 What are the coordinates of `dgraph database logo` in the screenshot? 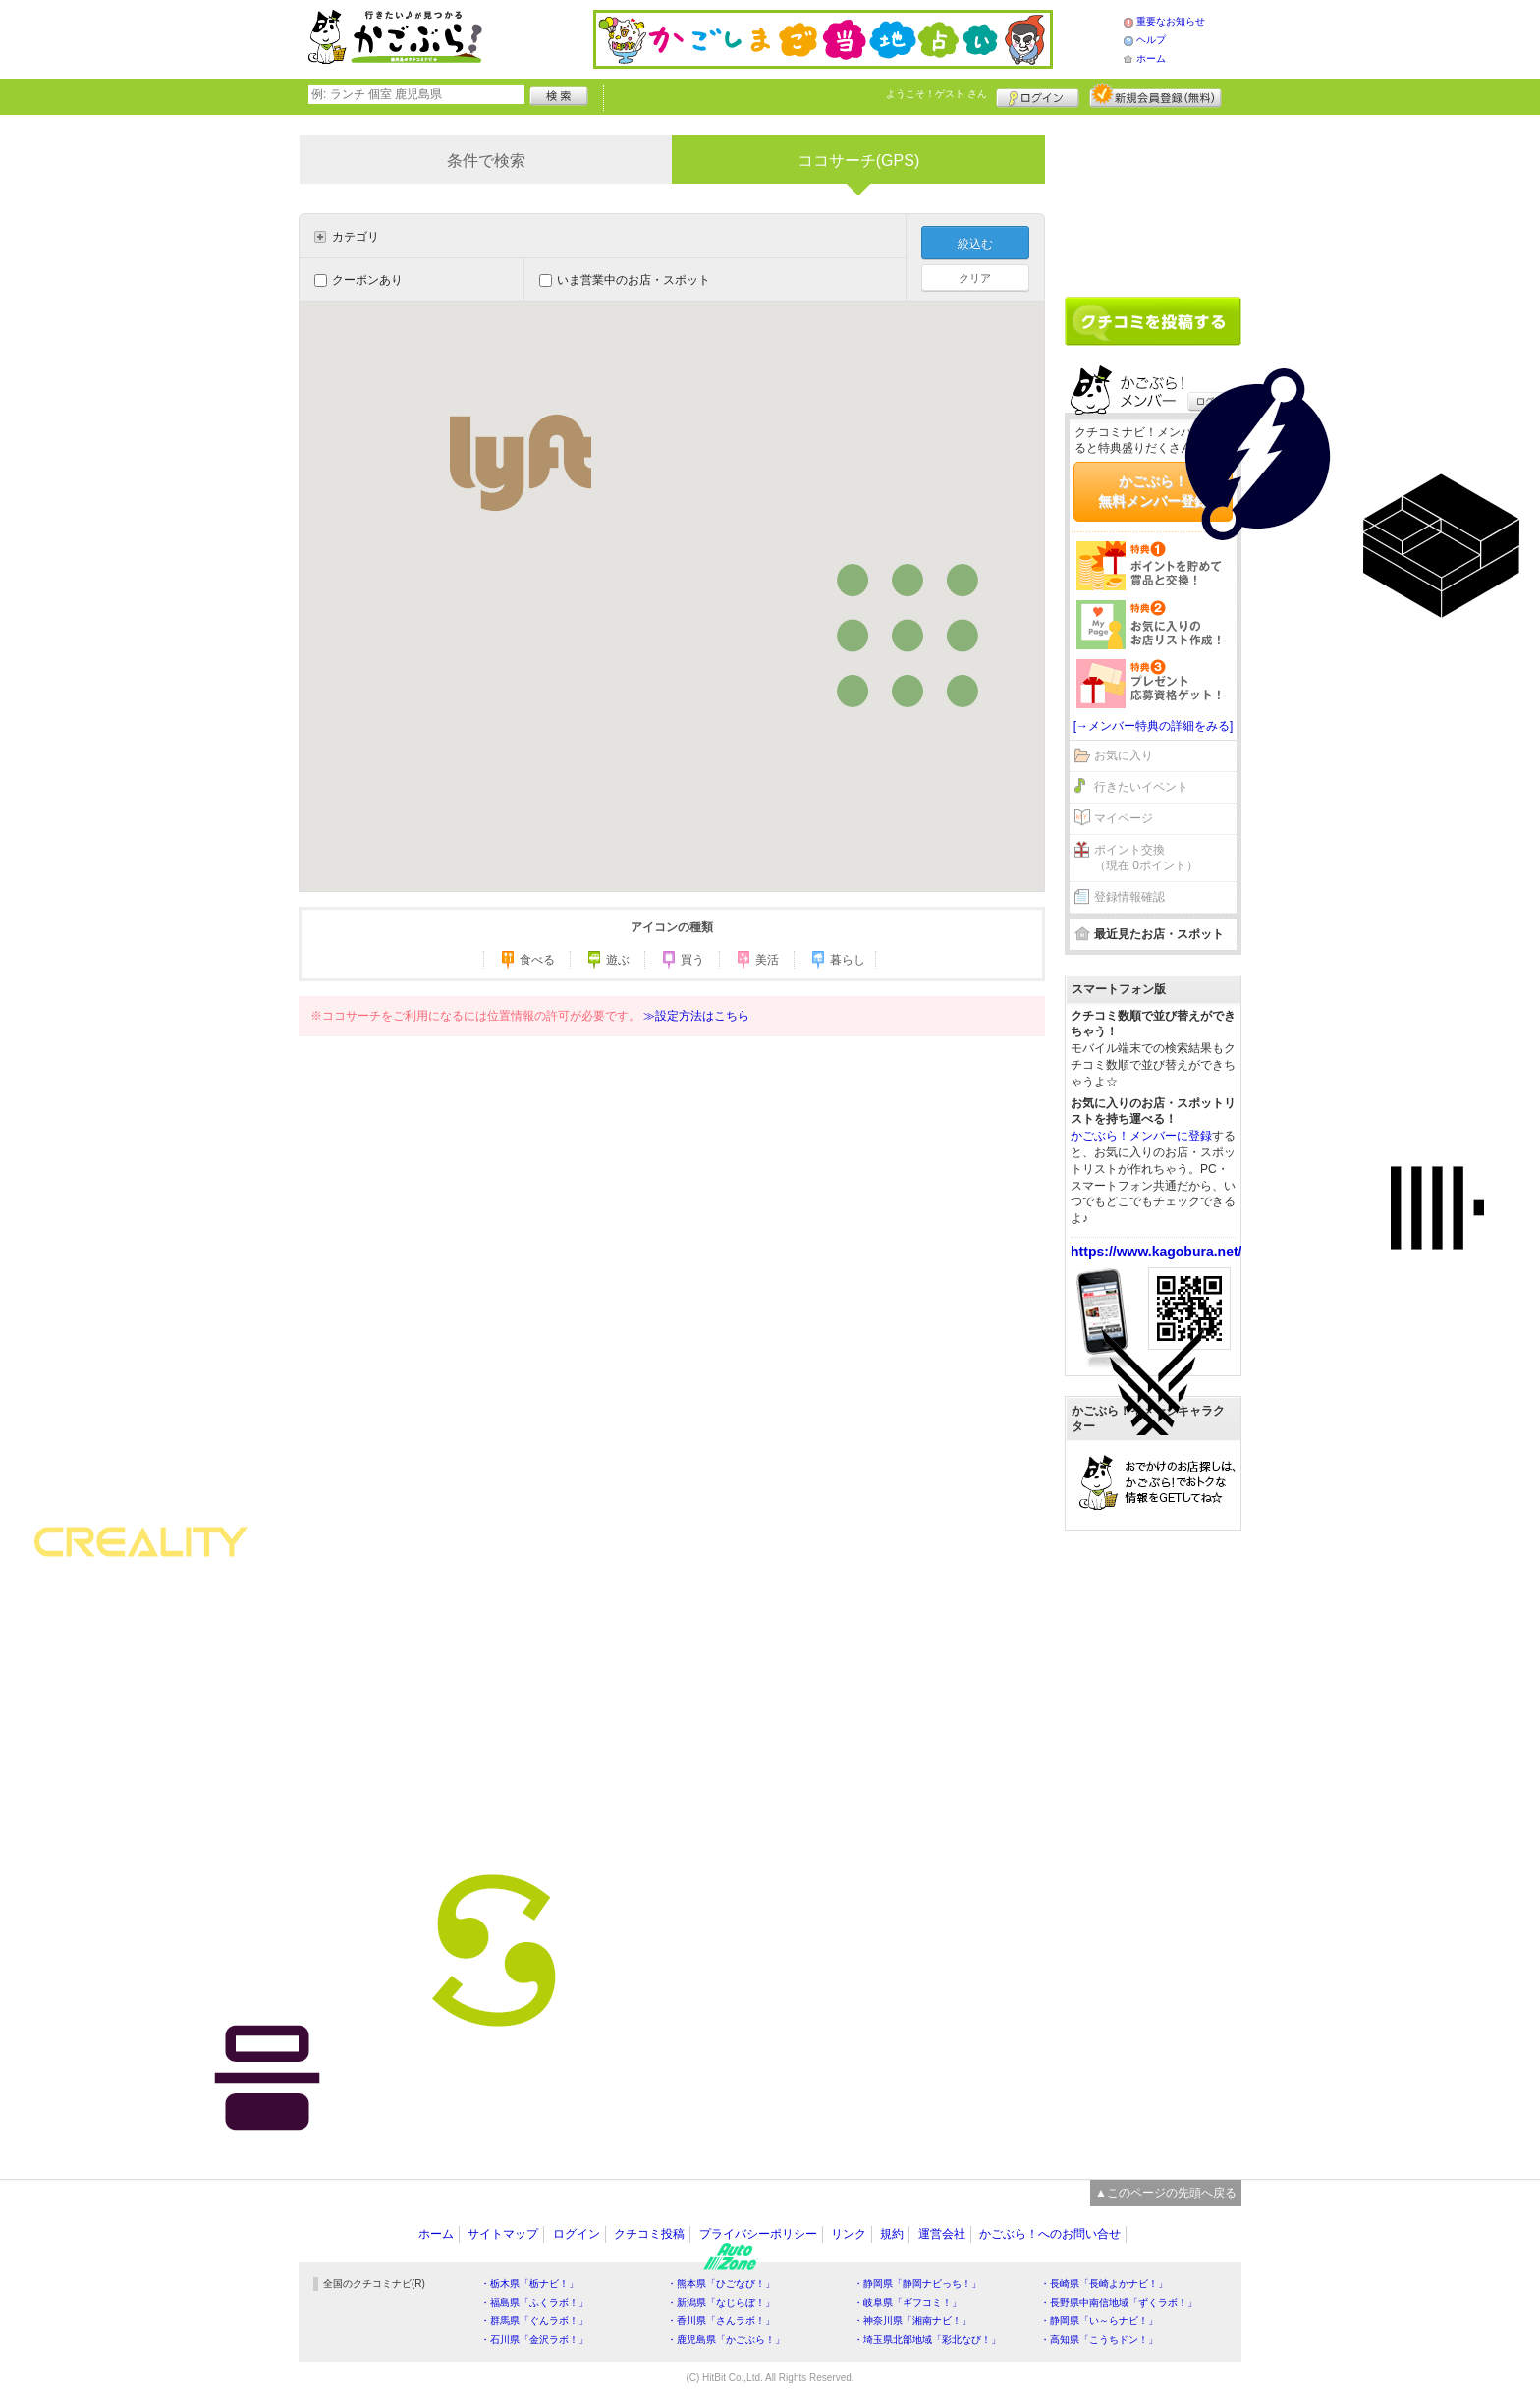 It's located at (1257, 454).